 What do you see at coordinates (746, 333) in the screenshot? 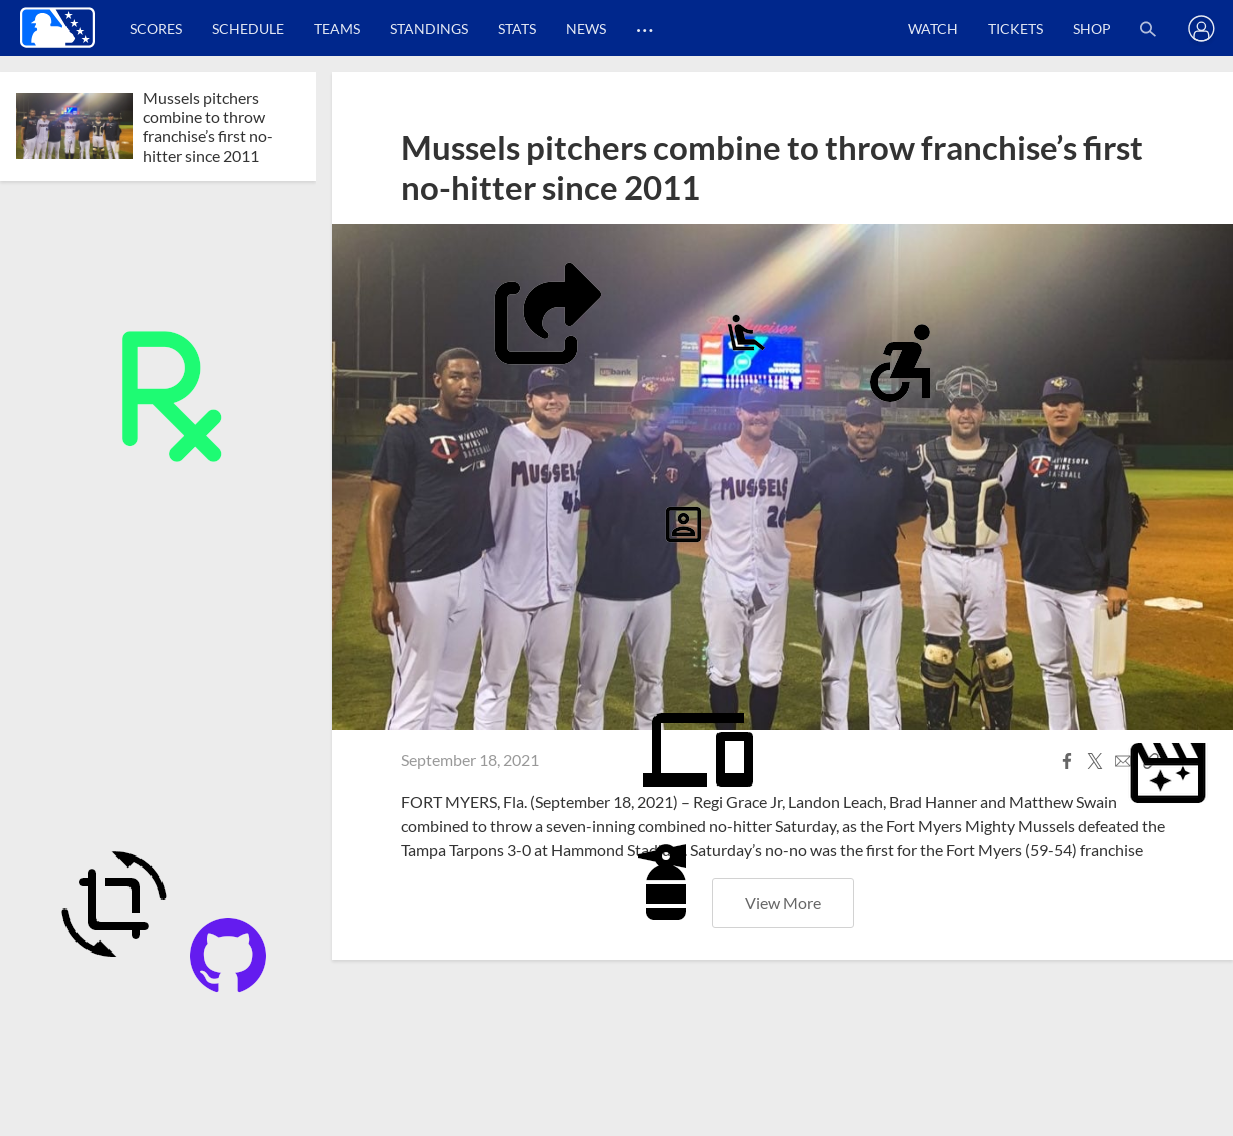
I see `select extra legroom or recline seating` at bounding box center [746, 333].